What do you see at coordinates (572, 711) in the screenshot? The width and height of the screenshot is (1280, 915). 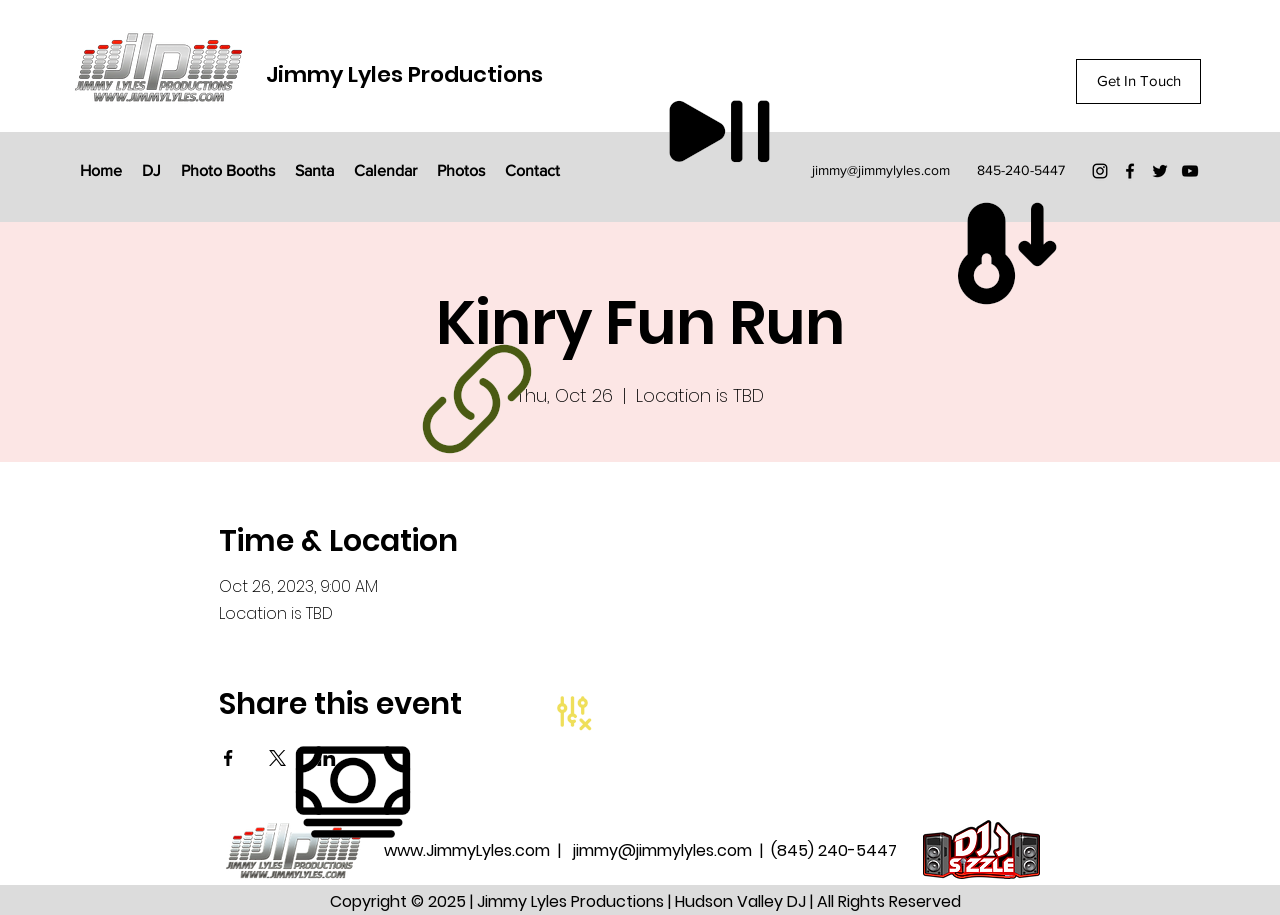 I see `clear all filter settings` at bounding box center [572, 711].